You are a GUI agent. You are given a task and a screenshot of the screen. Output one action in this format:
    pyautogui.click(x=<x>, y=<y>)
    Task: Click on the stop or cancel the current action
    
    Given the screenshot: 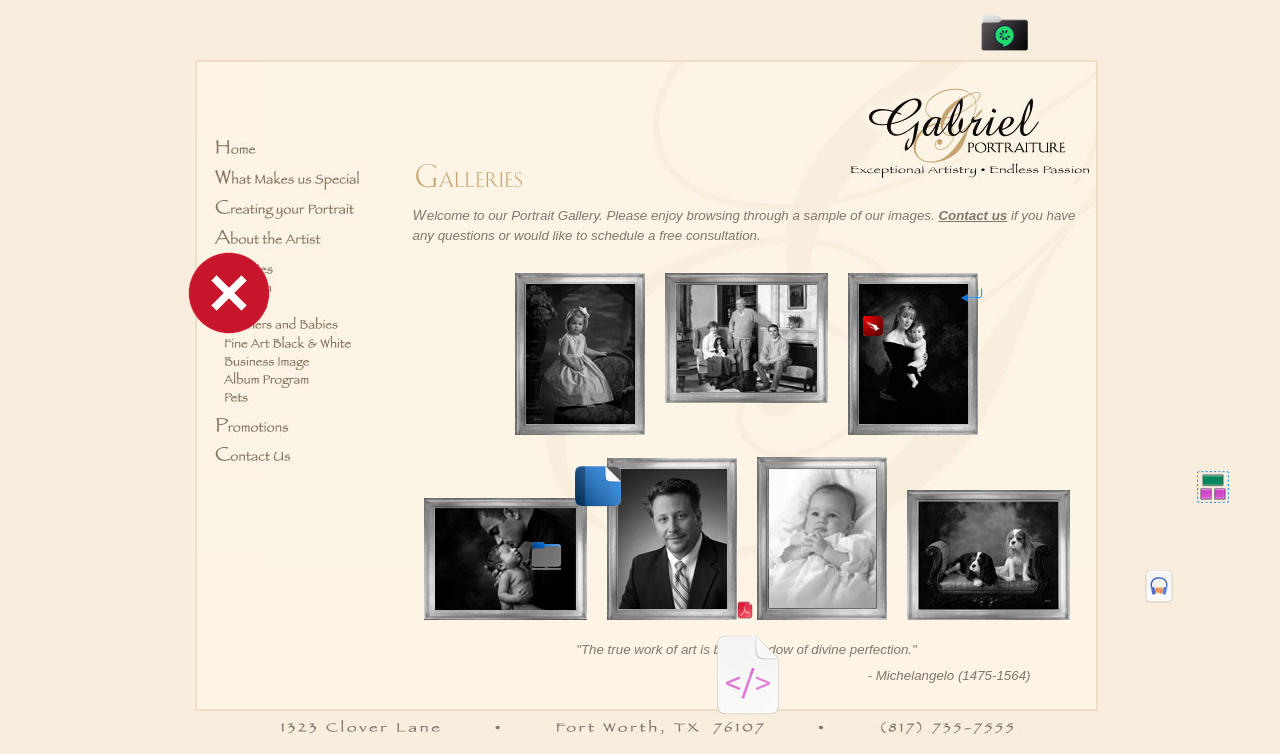 What is the action you would take?
    pyautogui.click(x=229, y=293)
    